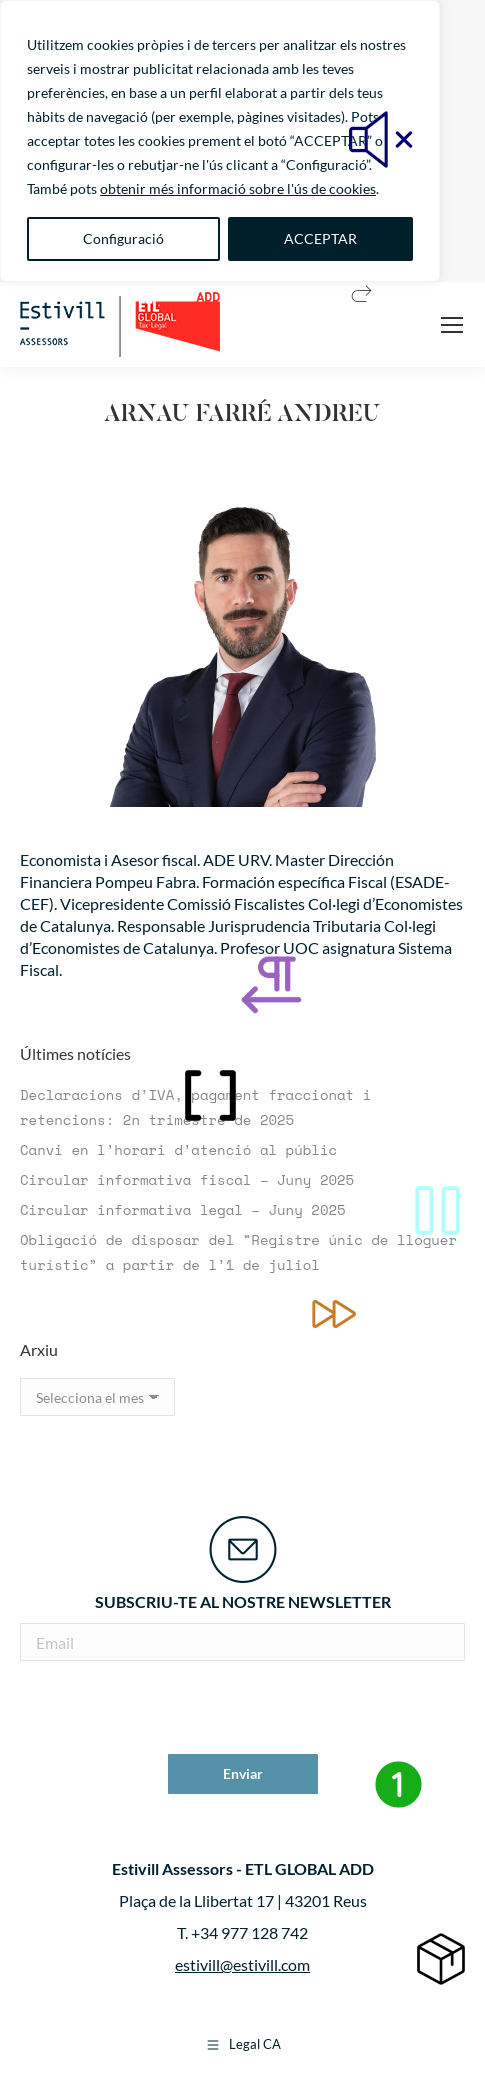  I want to click on redo or repeat last action, so click(361, 294).